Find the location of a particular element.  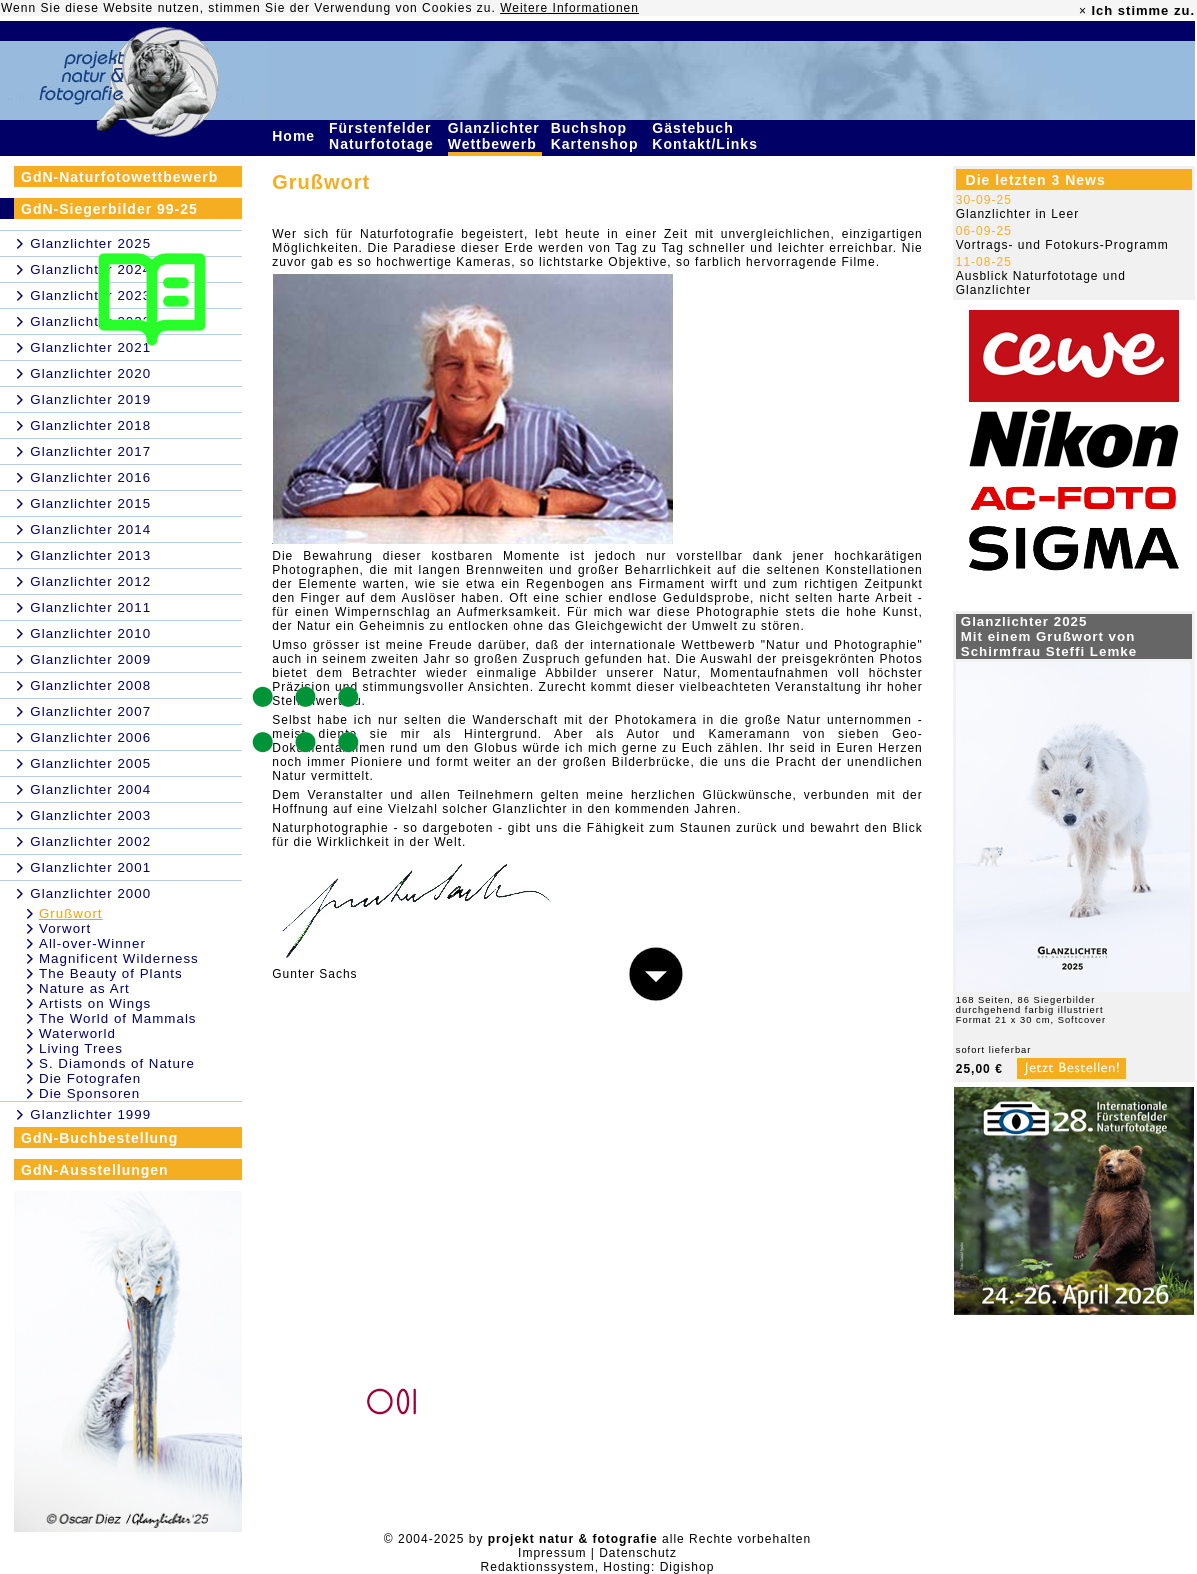

visit medium article or profile is located at coordinates (391, 1401).